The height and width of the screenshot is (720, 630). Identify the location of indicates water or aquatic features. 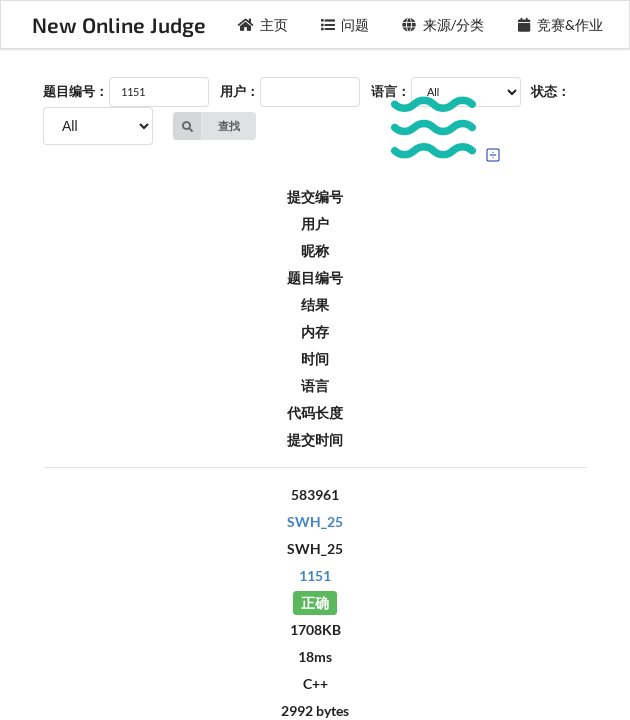
(433, 127).